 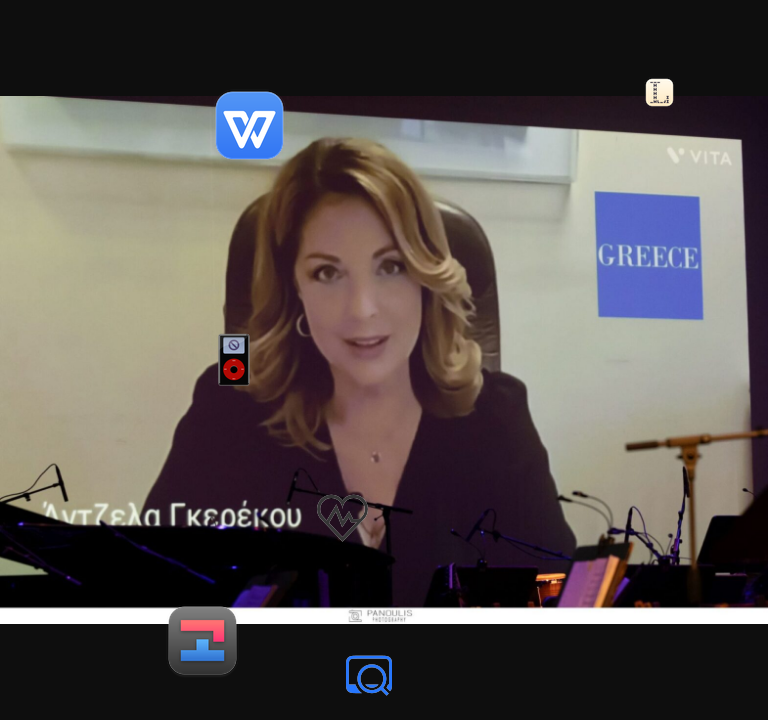 I want to click on open letterpress text editor app, so click(x=659, y=92).